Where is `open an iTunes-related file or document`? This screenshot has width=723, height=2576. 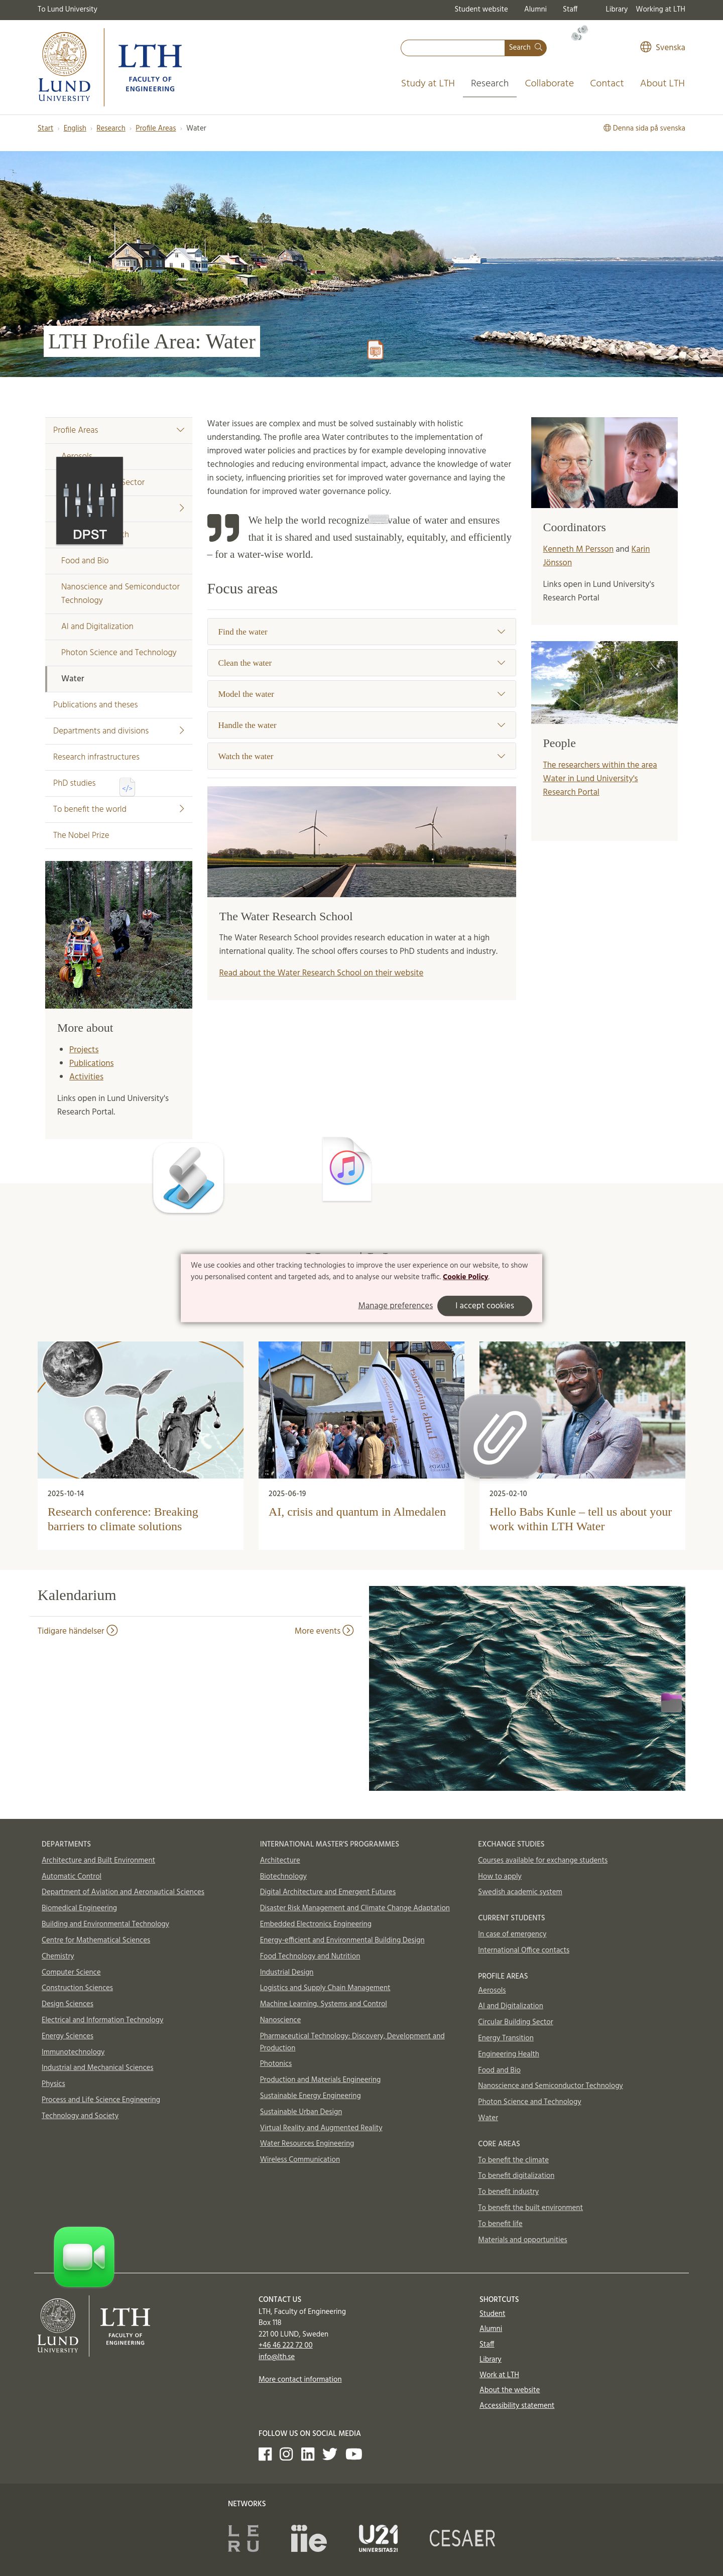
open an iTunes-related file or document is located at coordinates (347, 1171).